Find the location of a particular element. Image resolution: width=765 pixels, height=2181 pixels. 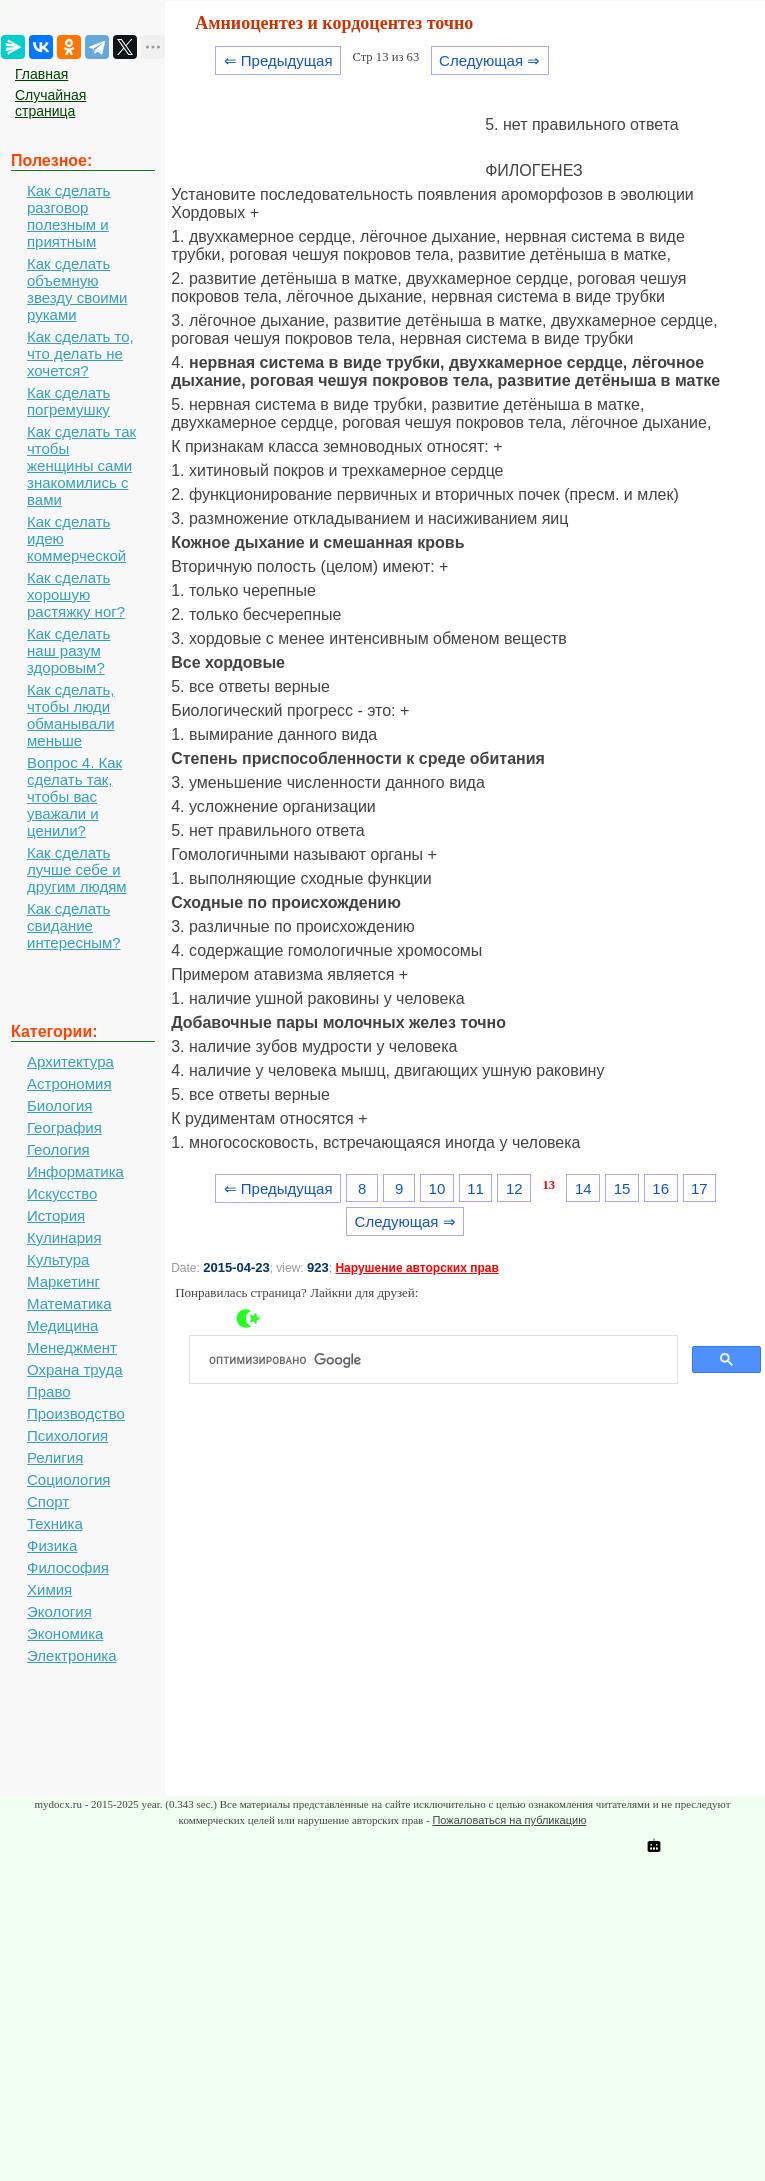

indicates Islamic religious content or settings is located at coordinates (247, 1318).